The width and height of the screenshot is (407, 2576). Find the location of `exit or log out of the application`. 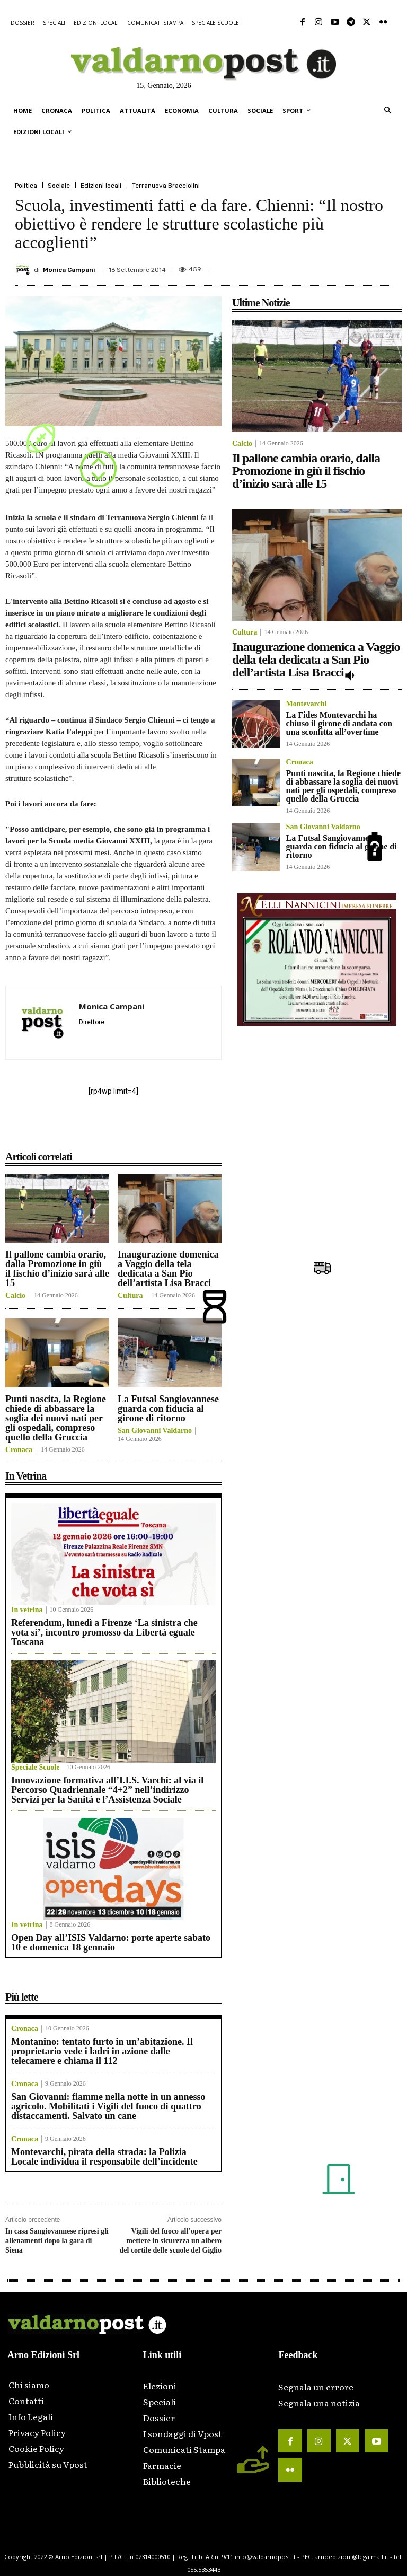

exit or log out of the application is located at coordinates (339, 2179).